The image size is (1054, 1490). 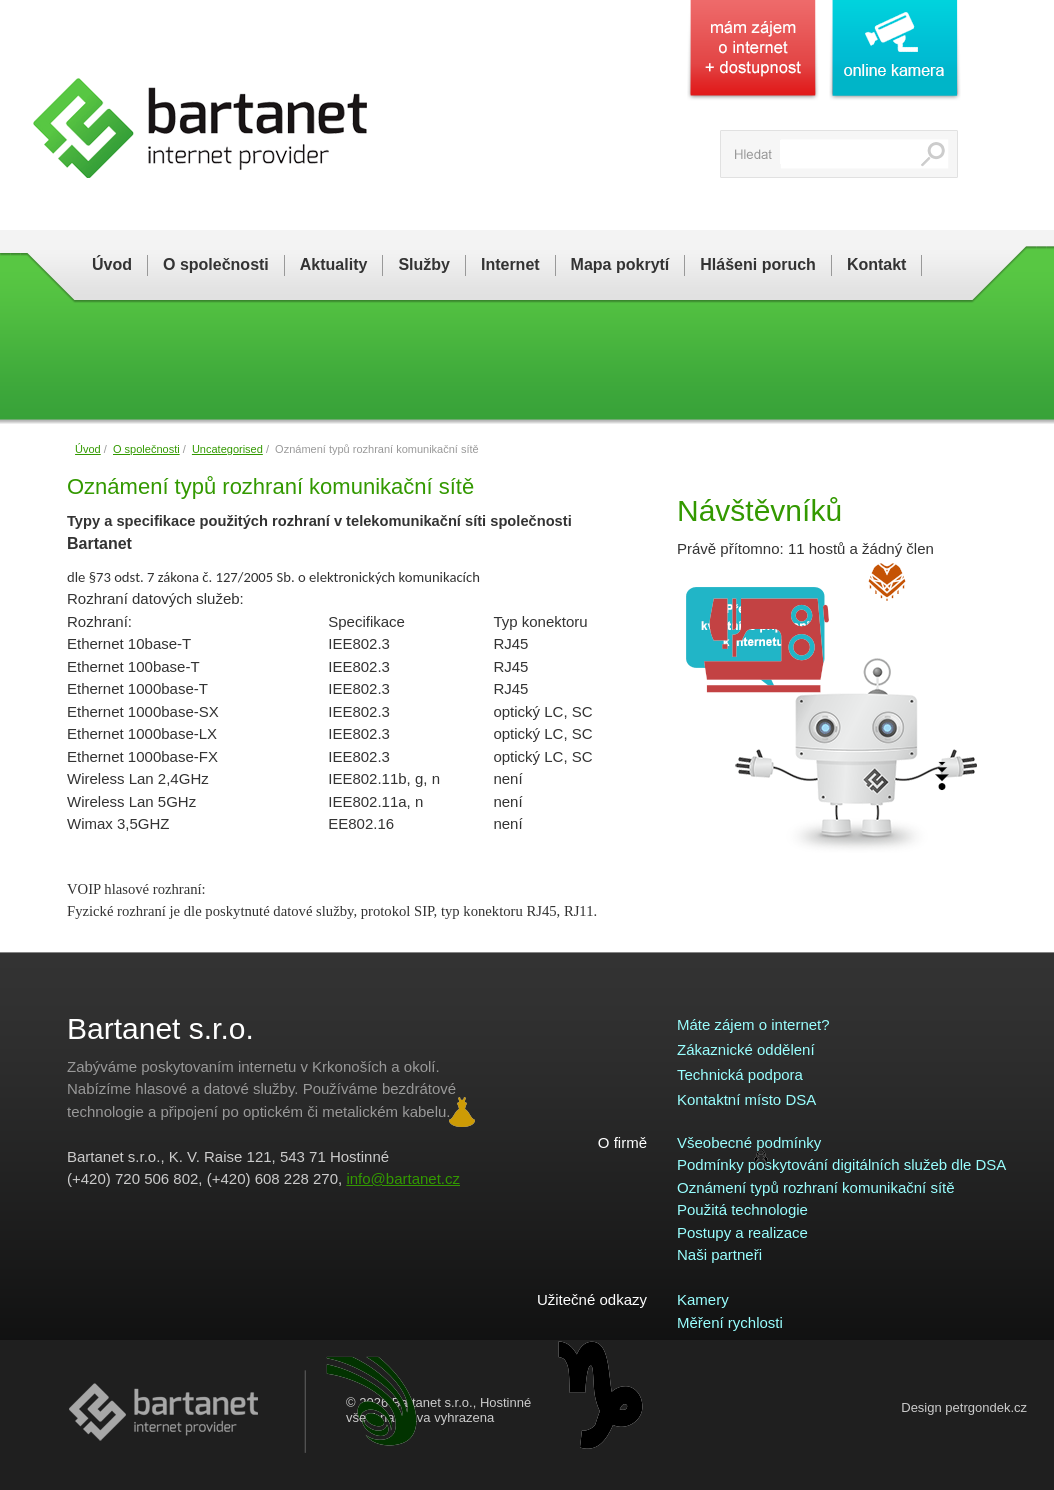 I want to click on select cultist character class, so click(x=761, y=1157).